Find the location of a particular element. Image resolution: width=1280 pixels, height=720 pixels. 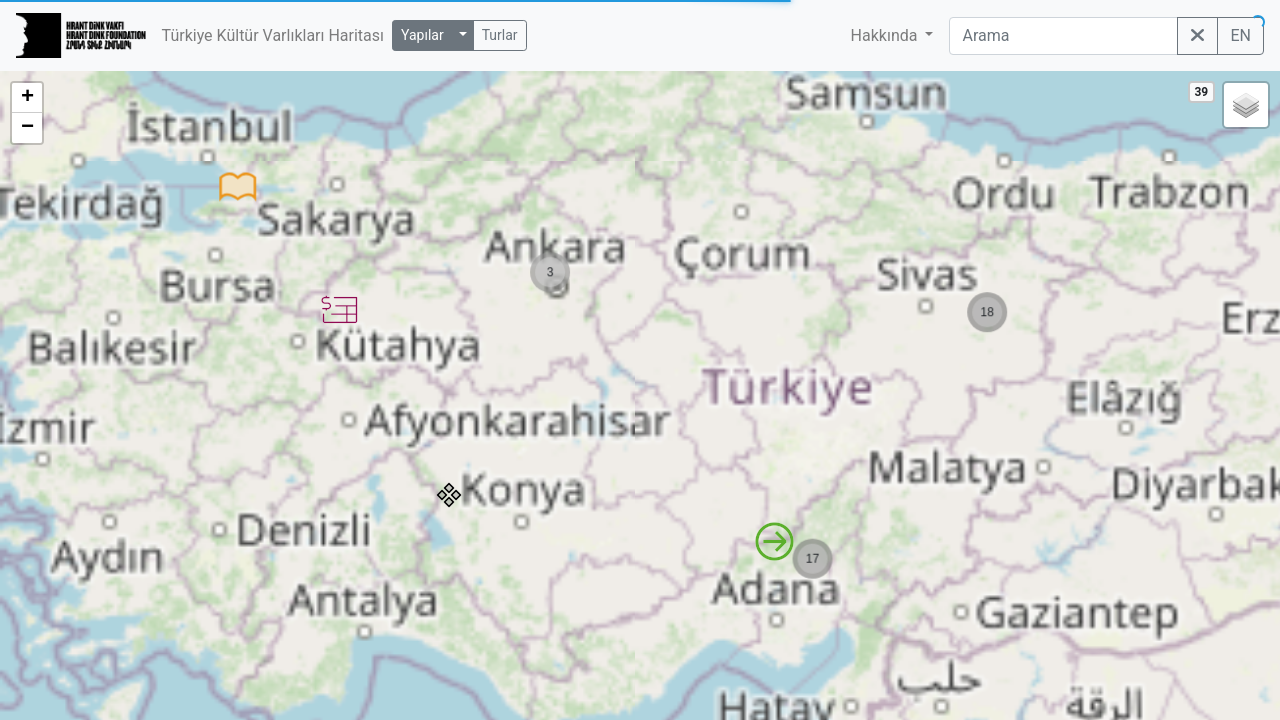

access game or entertainment features is located at coordinates (449, 495).